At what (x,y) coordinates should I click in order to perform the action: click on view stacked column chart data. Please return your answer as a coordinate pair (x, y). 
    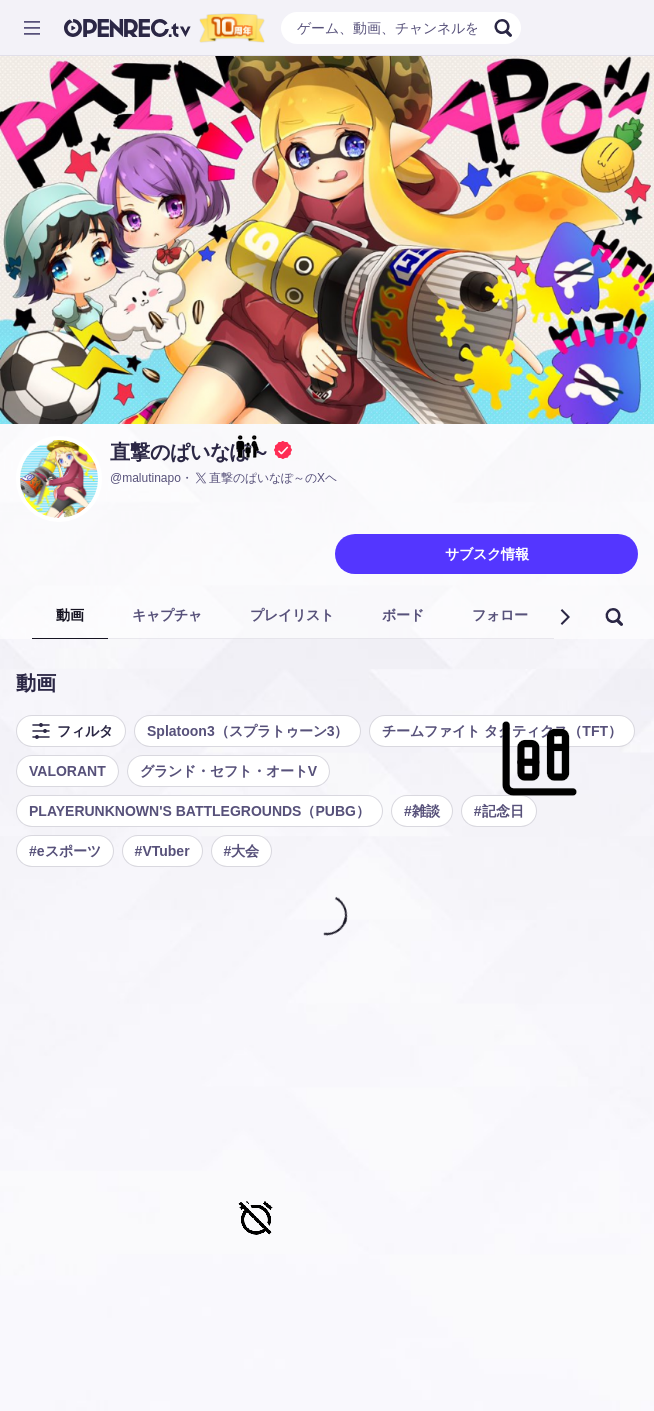
    Looking at the image, I should click on (539, 758).